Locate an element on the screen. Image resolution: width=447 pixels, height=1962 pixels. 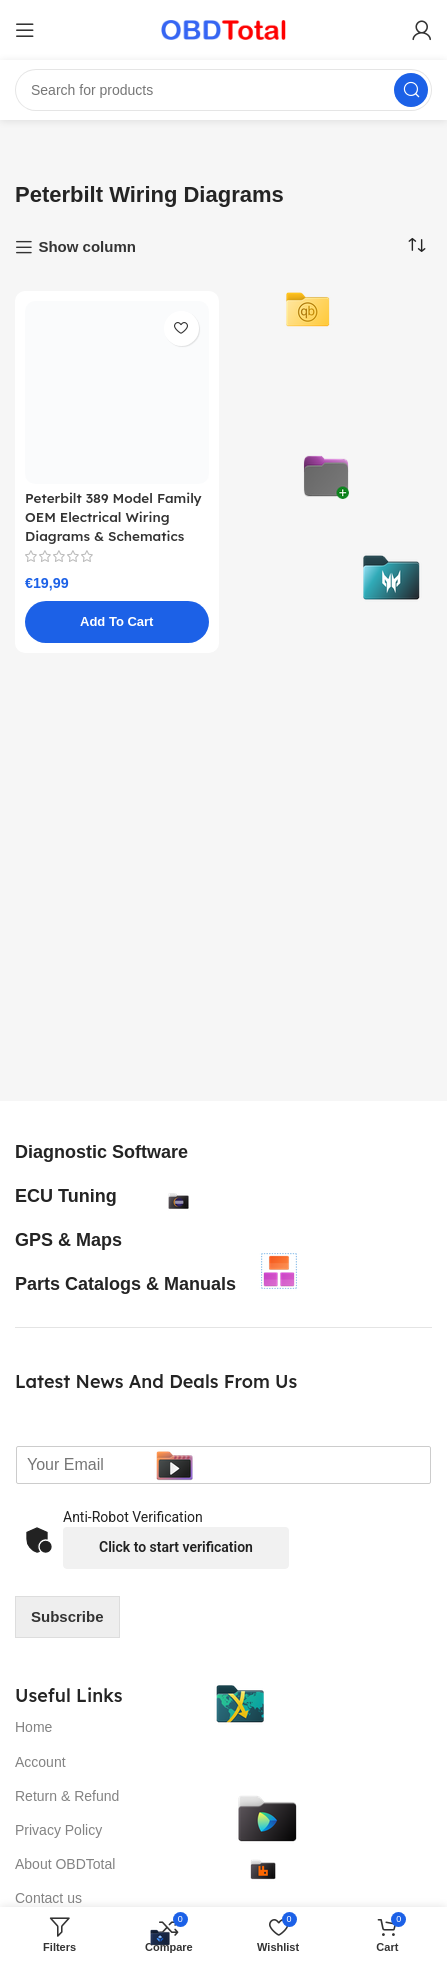
open JetBrains Space project folder is located at coordinates (267, 1820).